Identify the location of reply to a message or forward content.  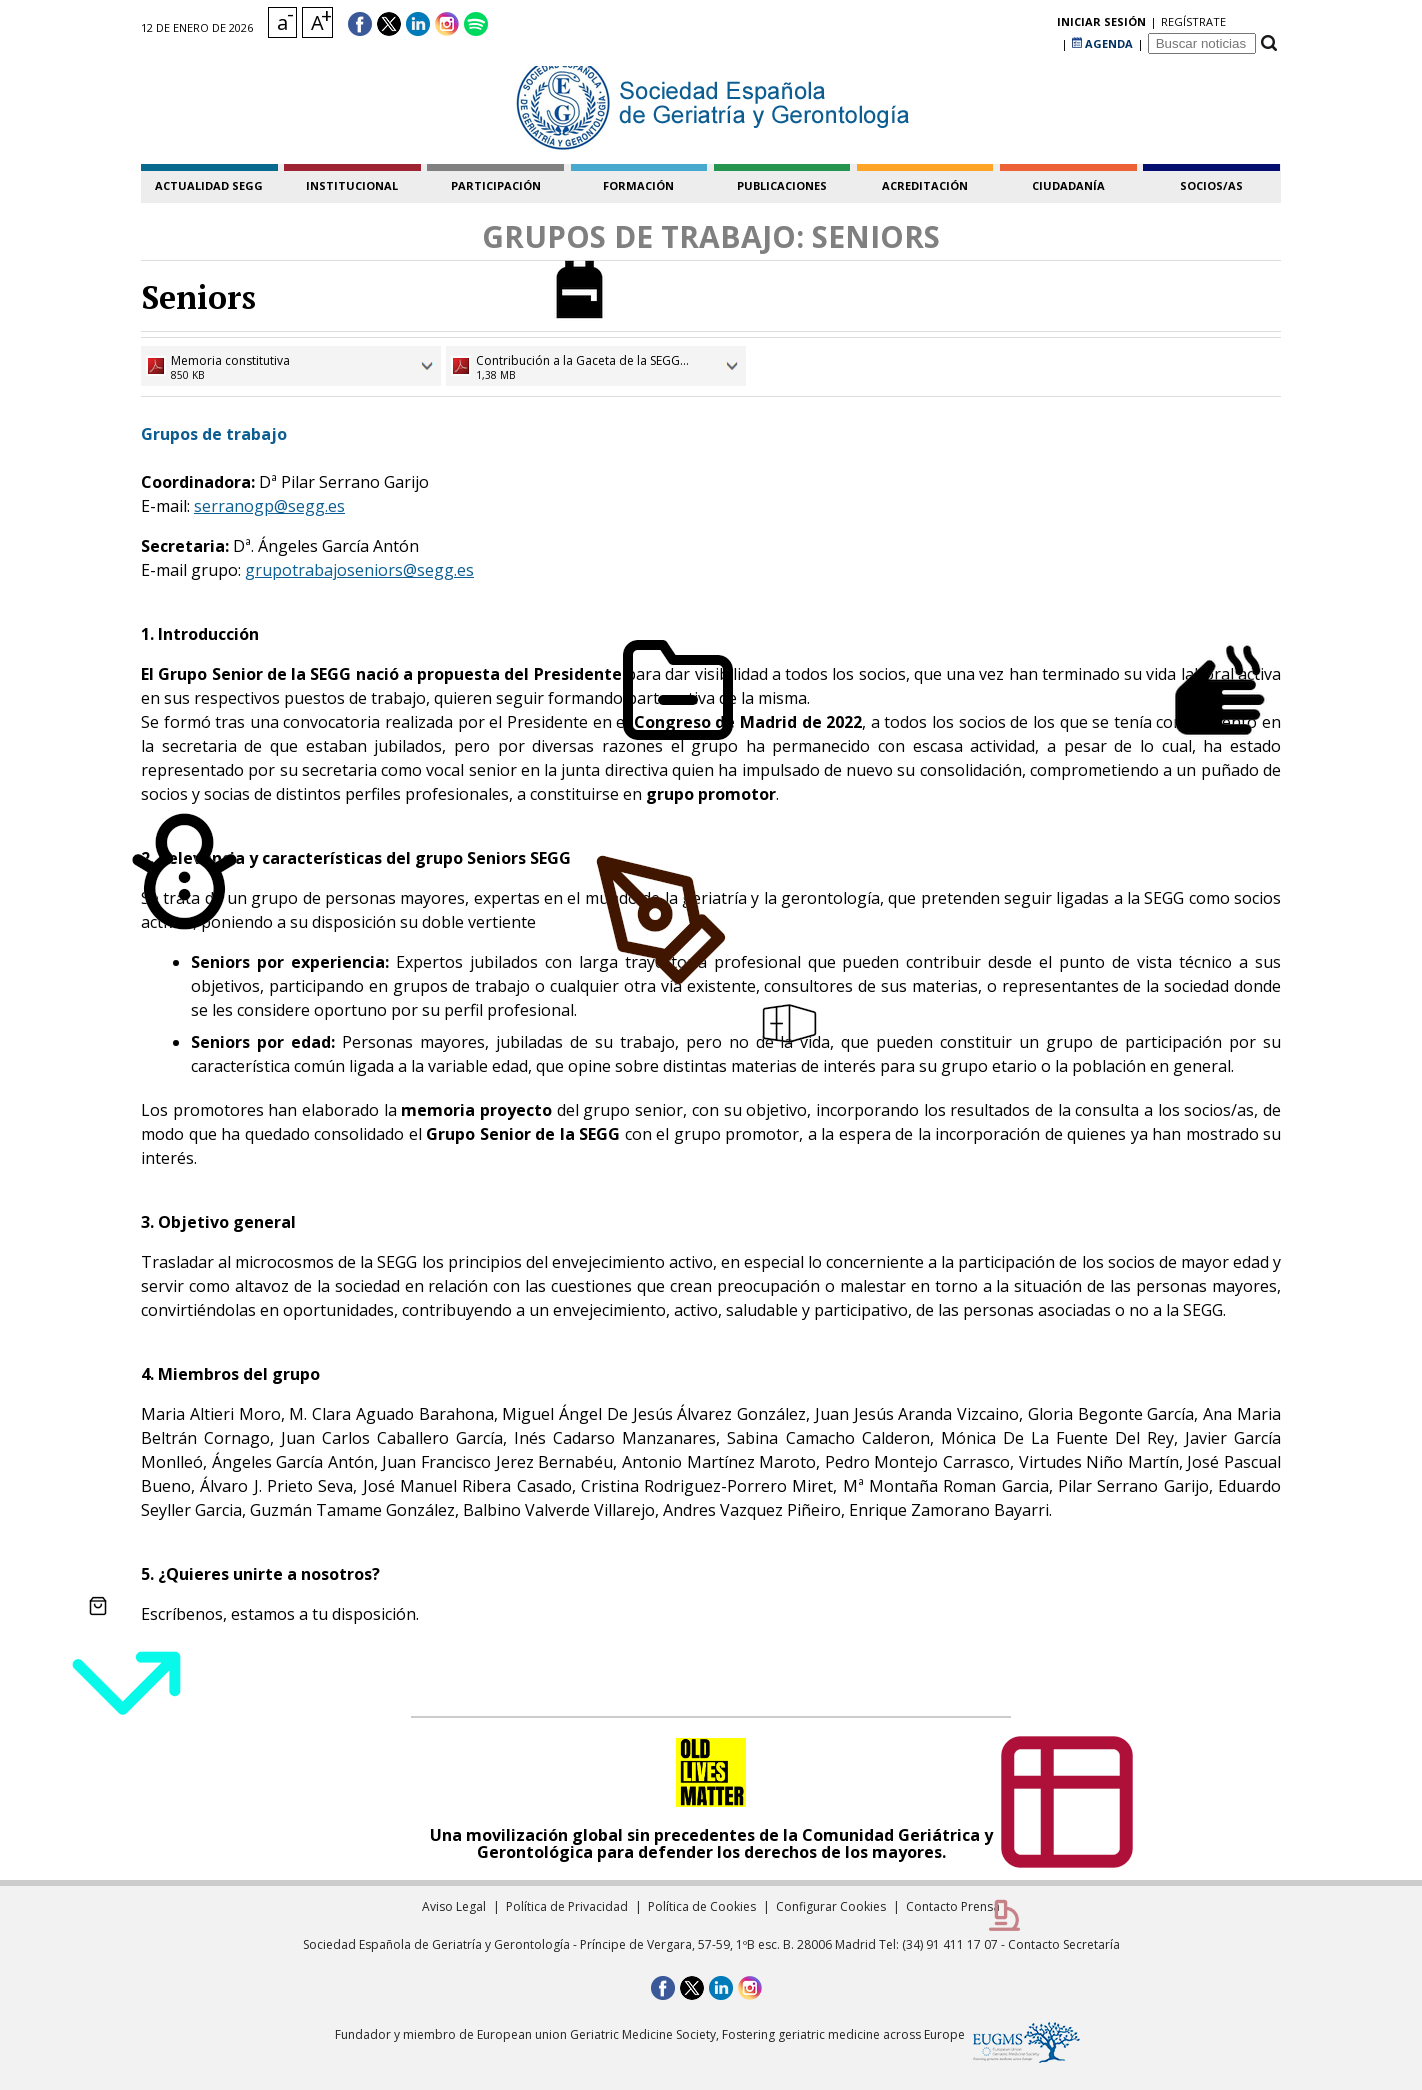
(126, 1679).